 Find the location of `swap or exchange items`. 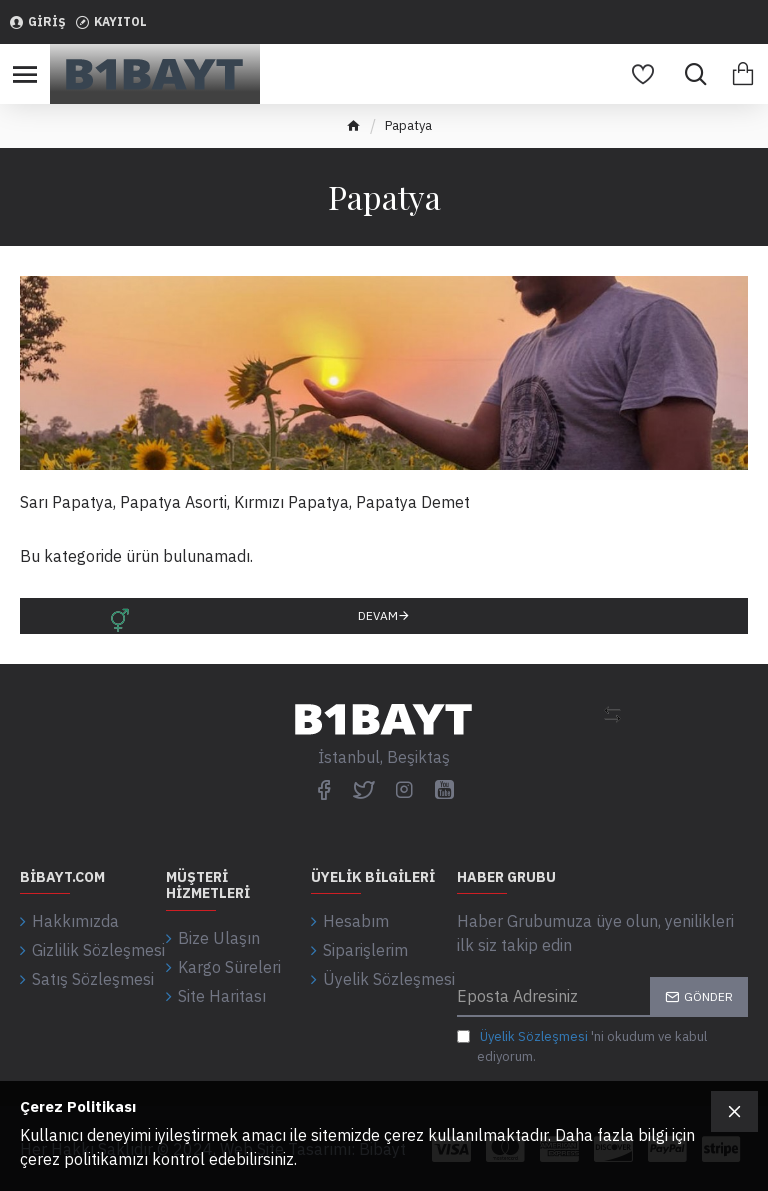

swap or exchange items is located at coordinates (612, 714).